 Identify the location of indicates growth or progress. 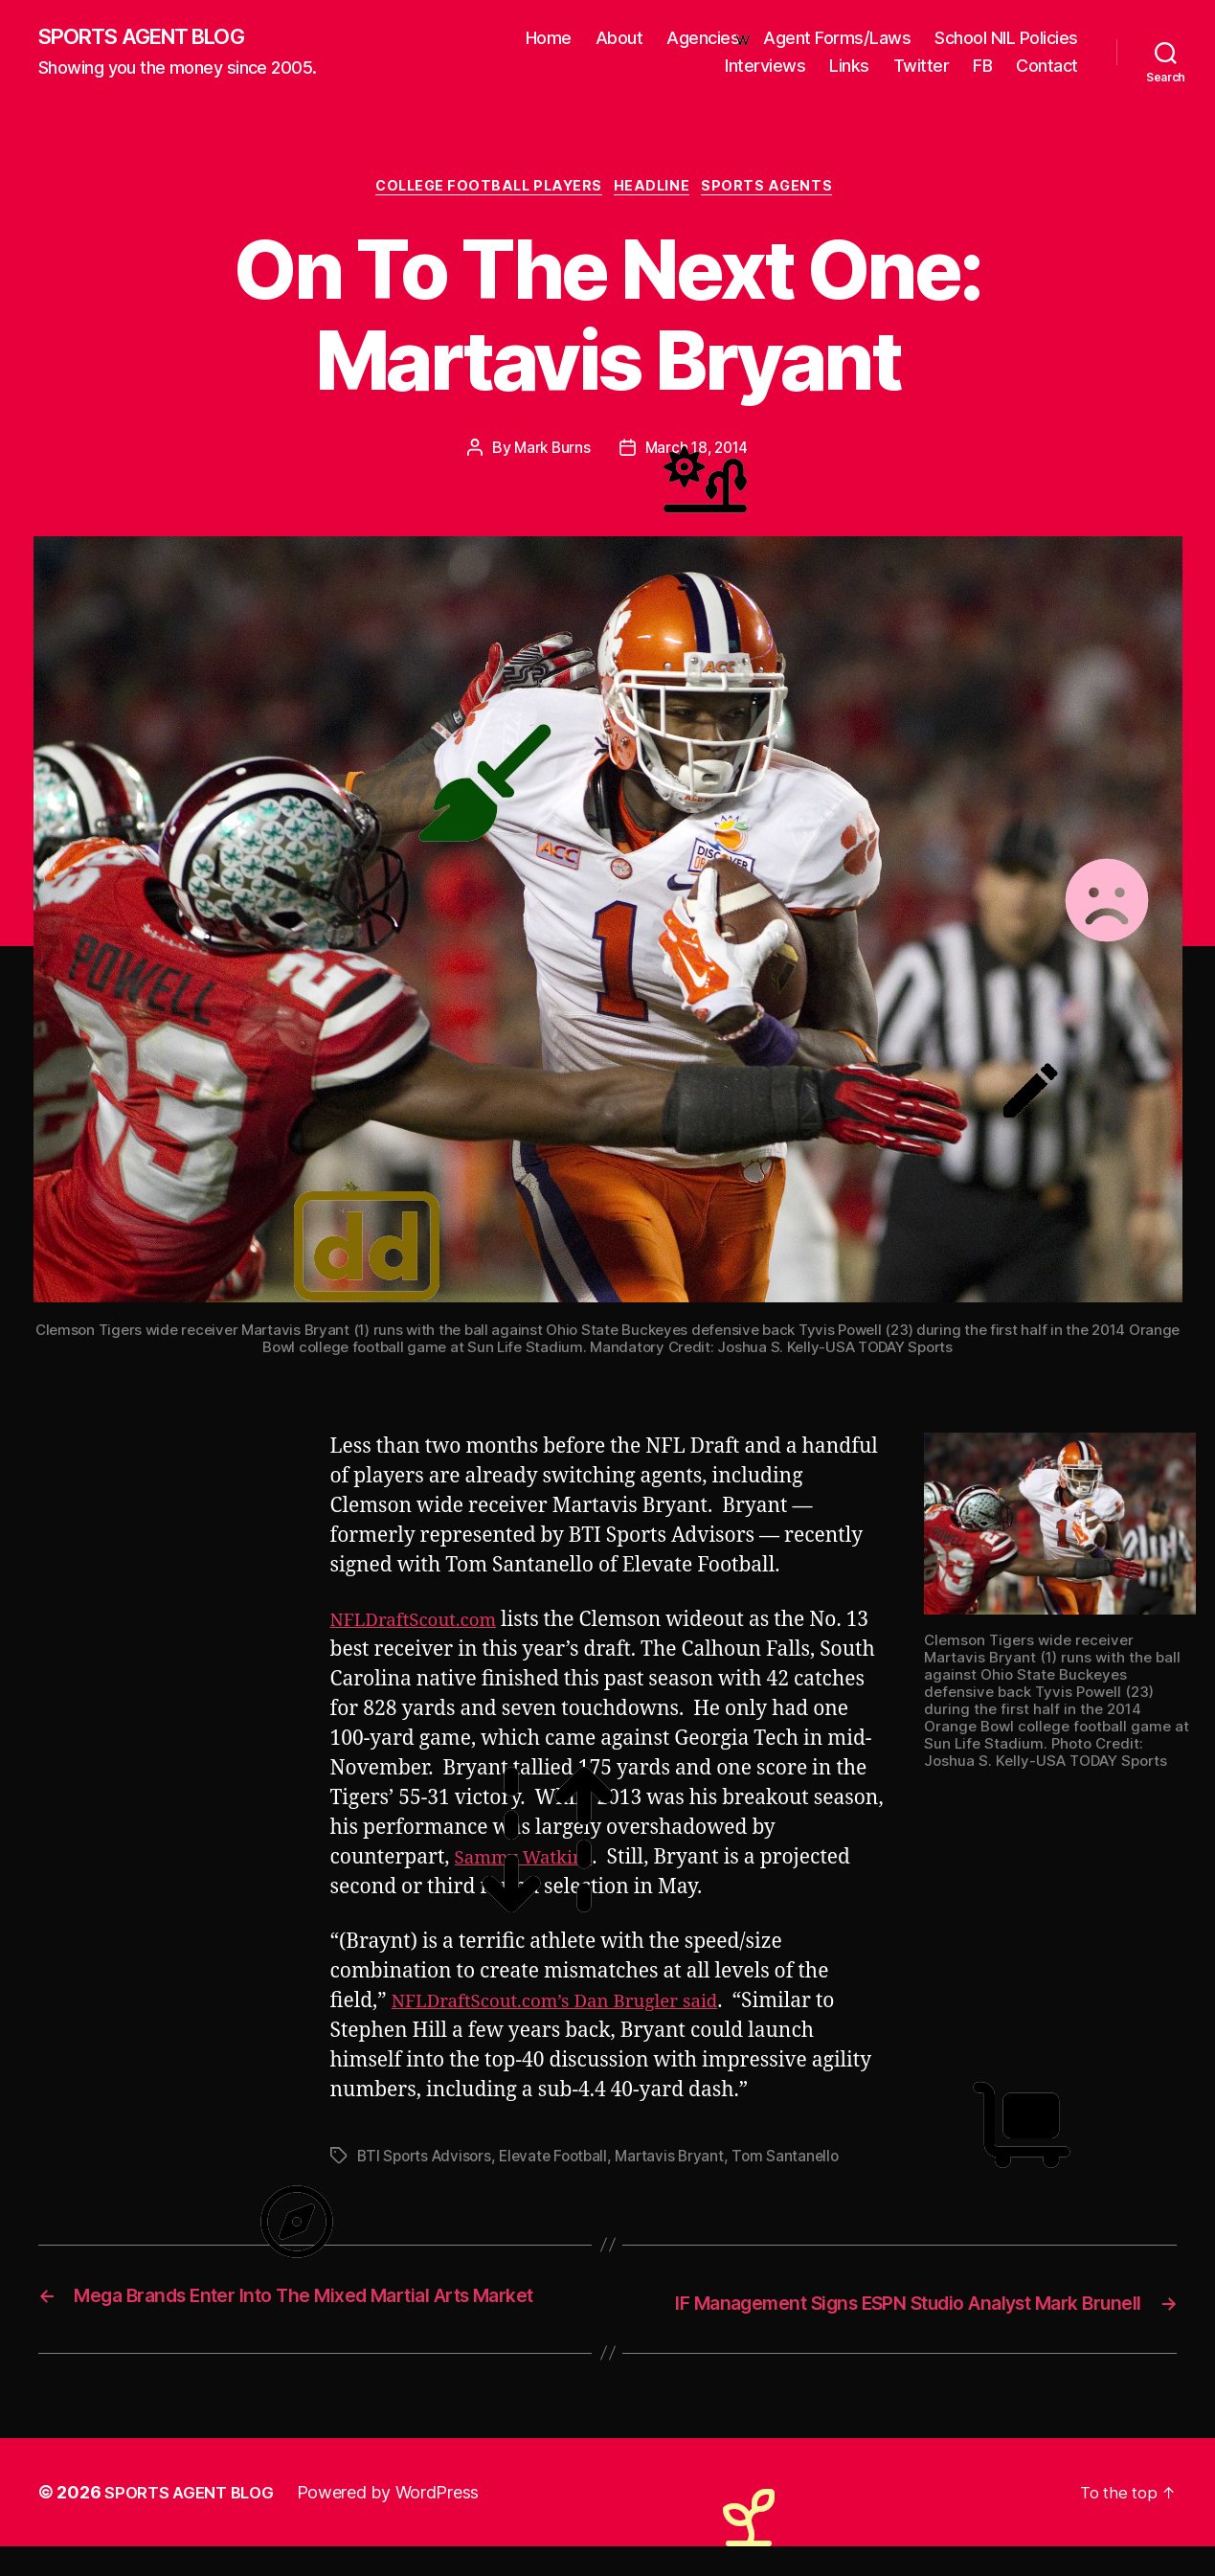
(749, 2518).